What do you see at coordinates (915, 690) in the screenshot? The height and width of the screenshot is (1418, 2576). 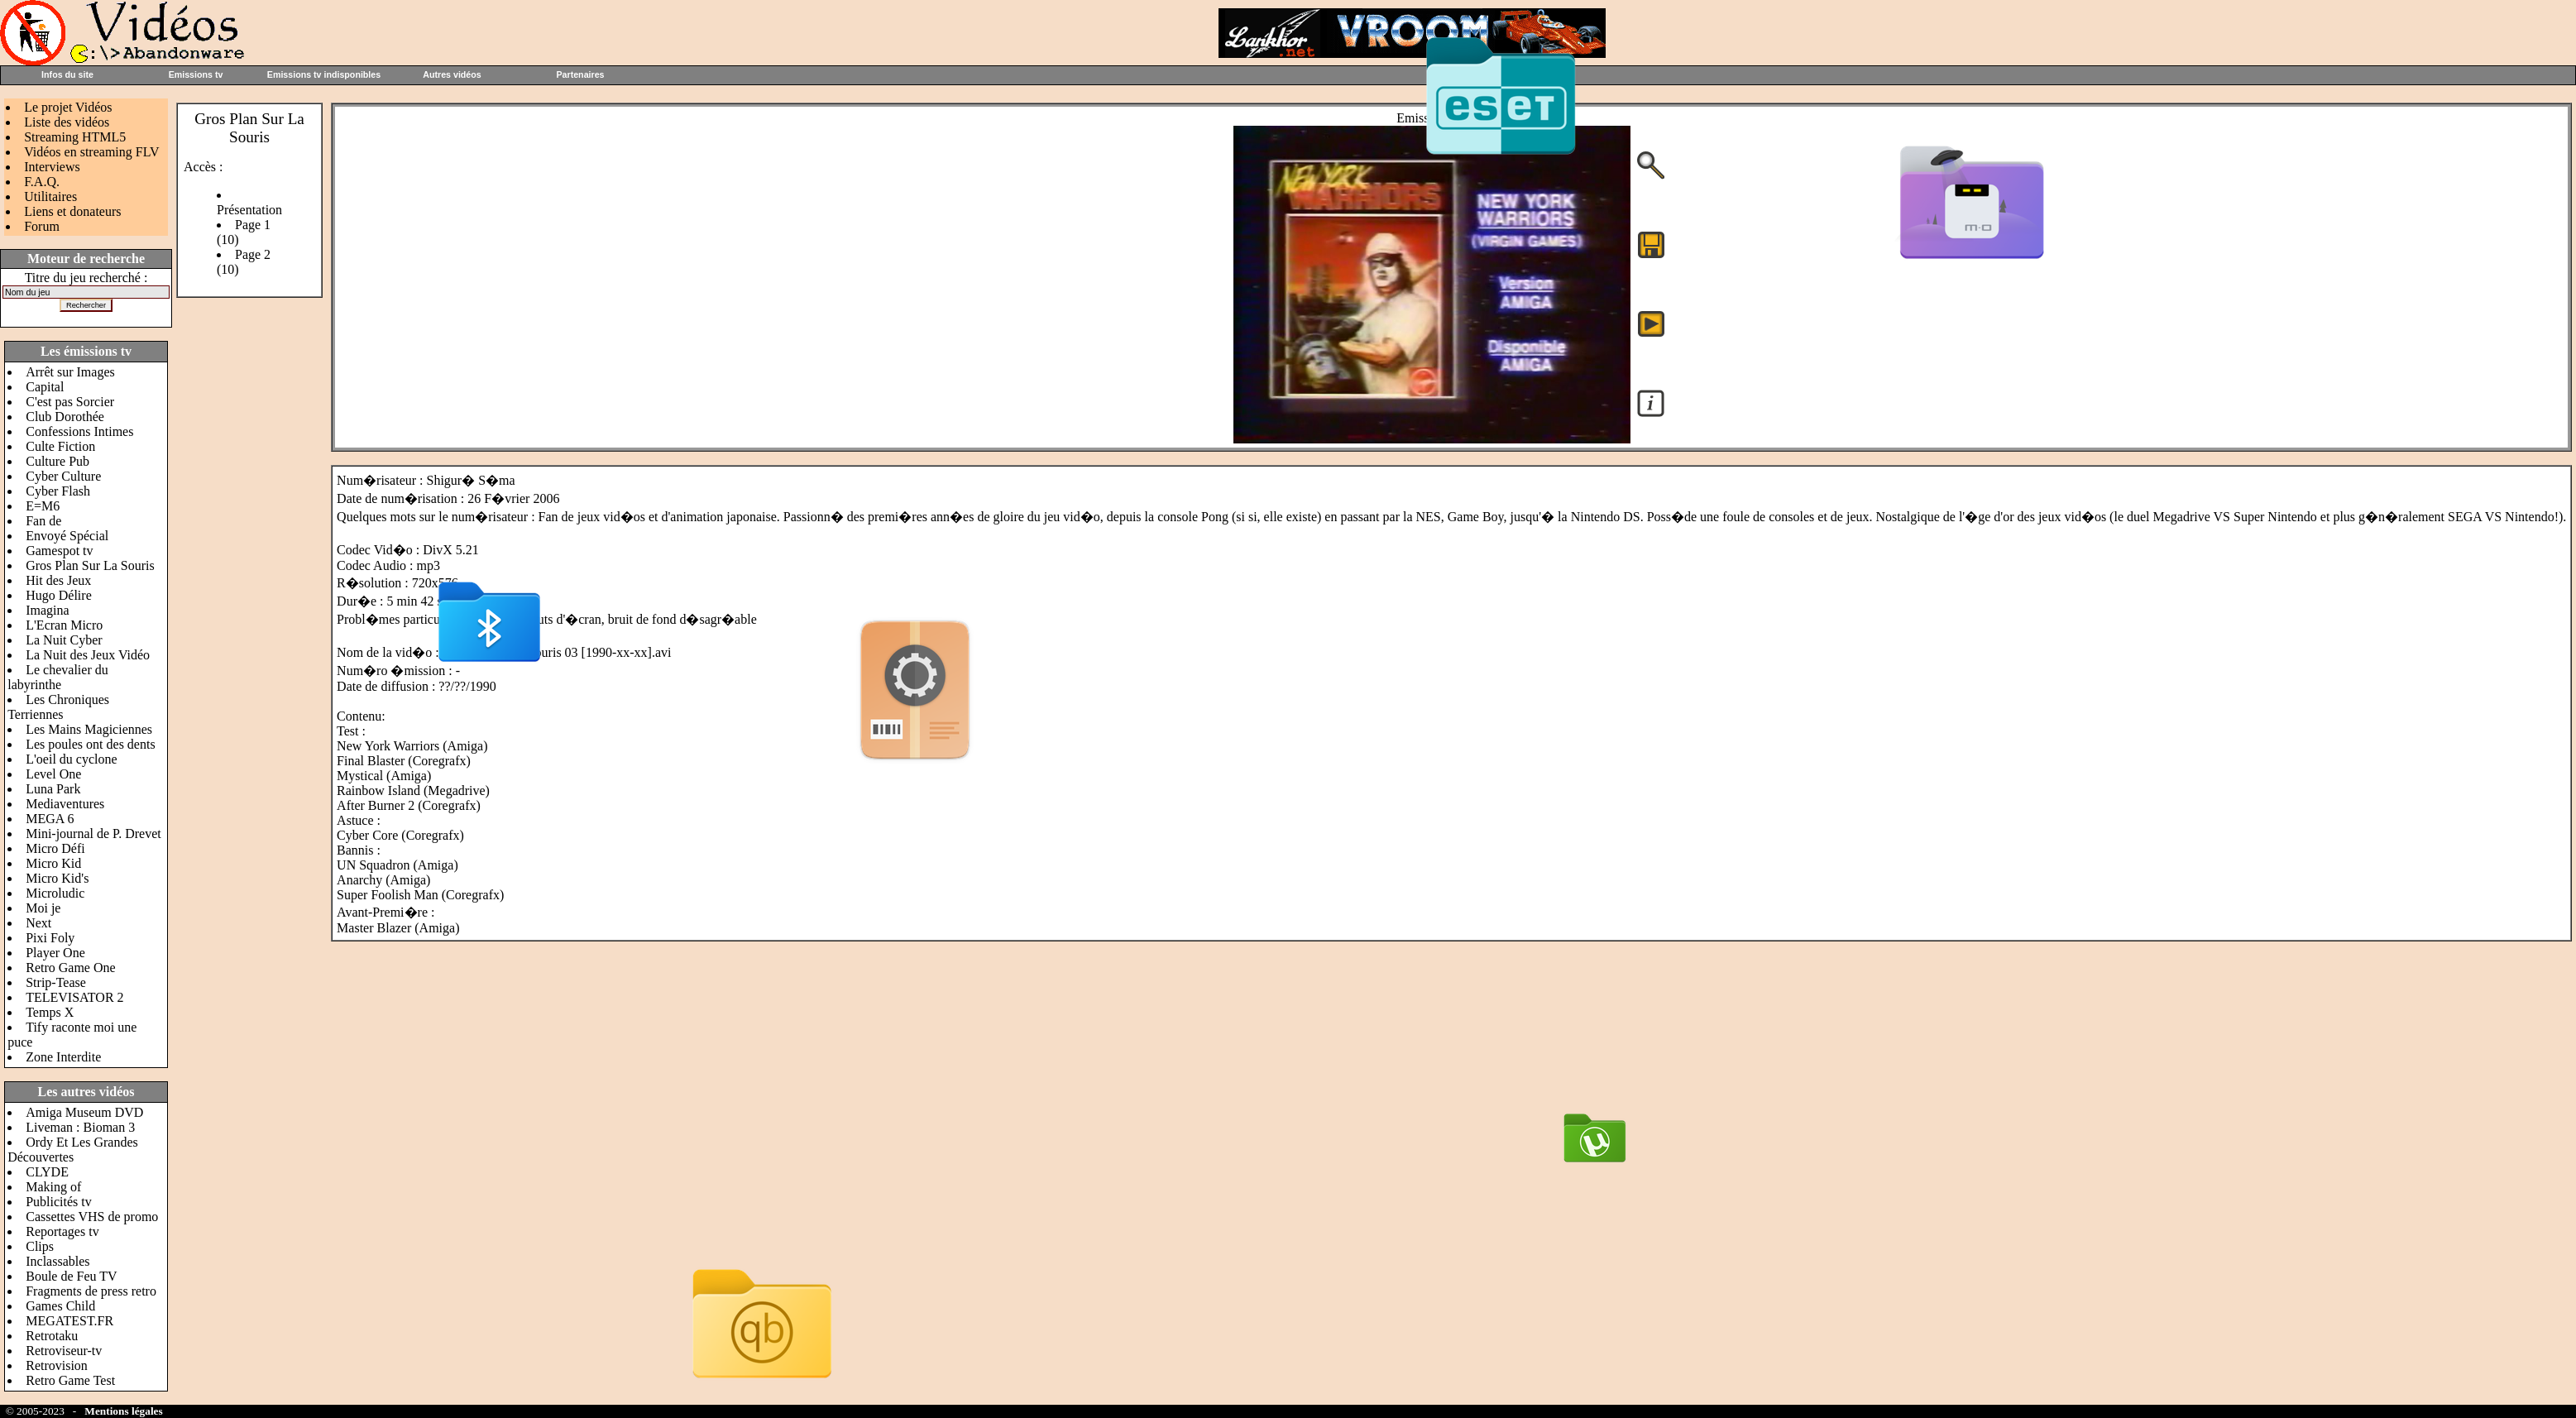 I see `indicates package manager is processing` at bounding box center [915, 690].